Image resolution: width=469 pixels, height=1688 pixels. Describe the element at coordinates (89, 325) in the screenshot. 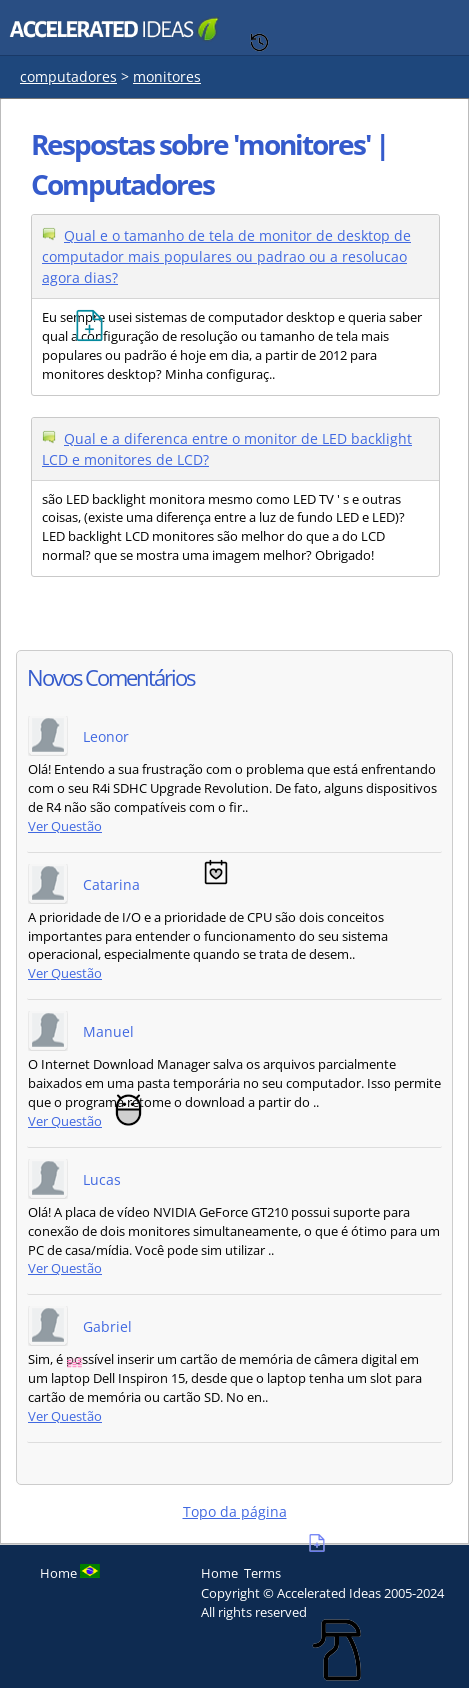

I see `create a new file` at that location.